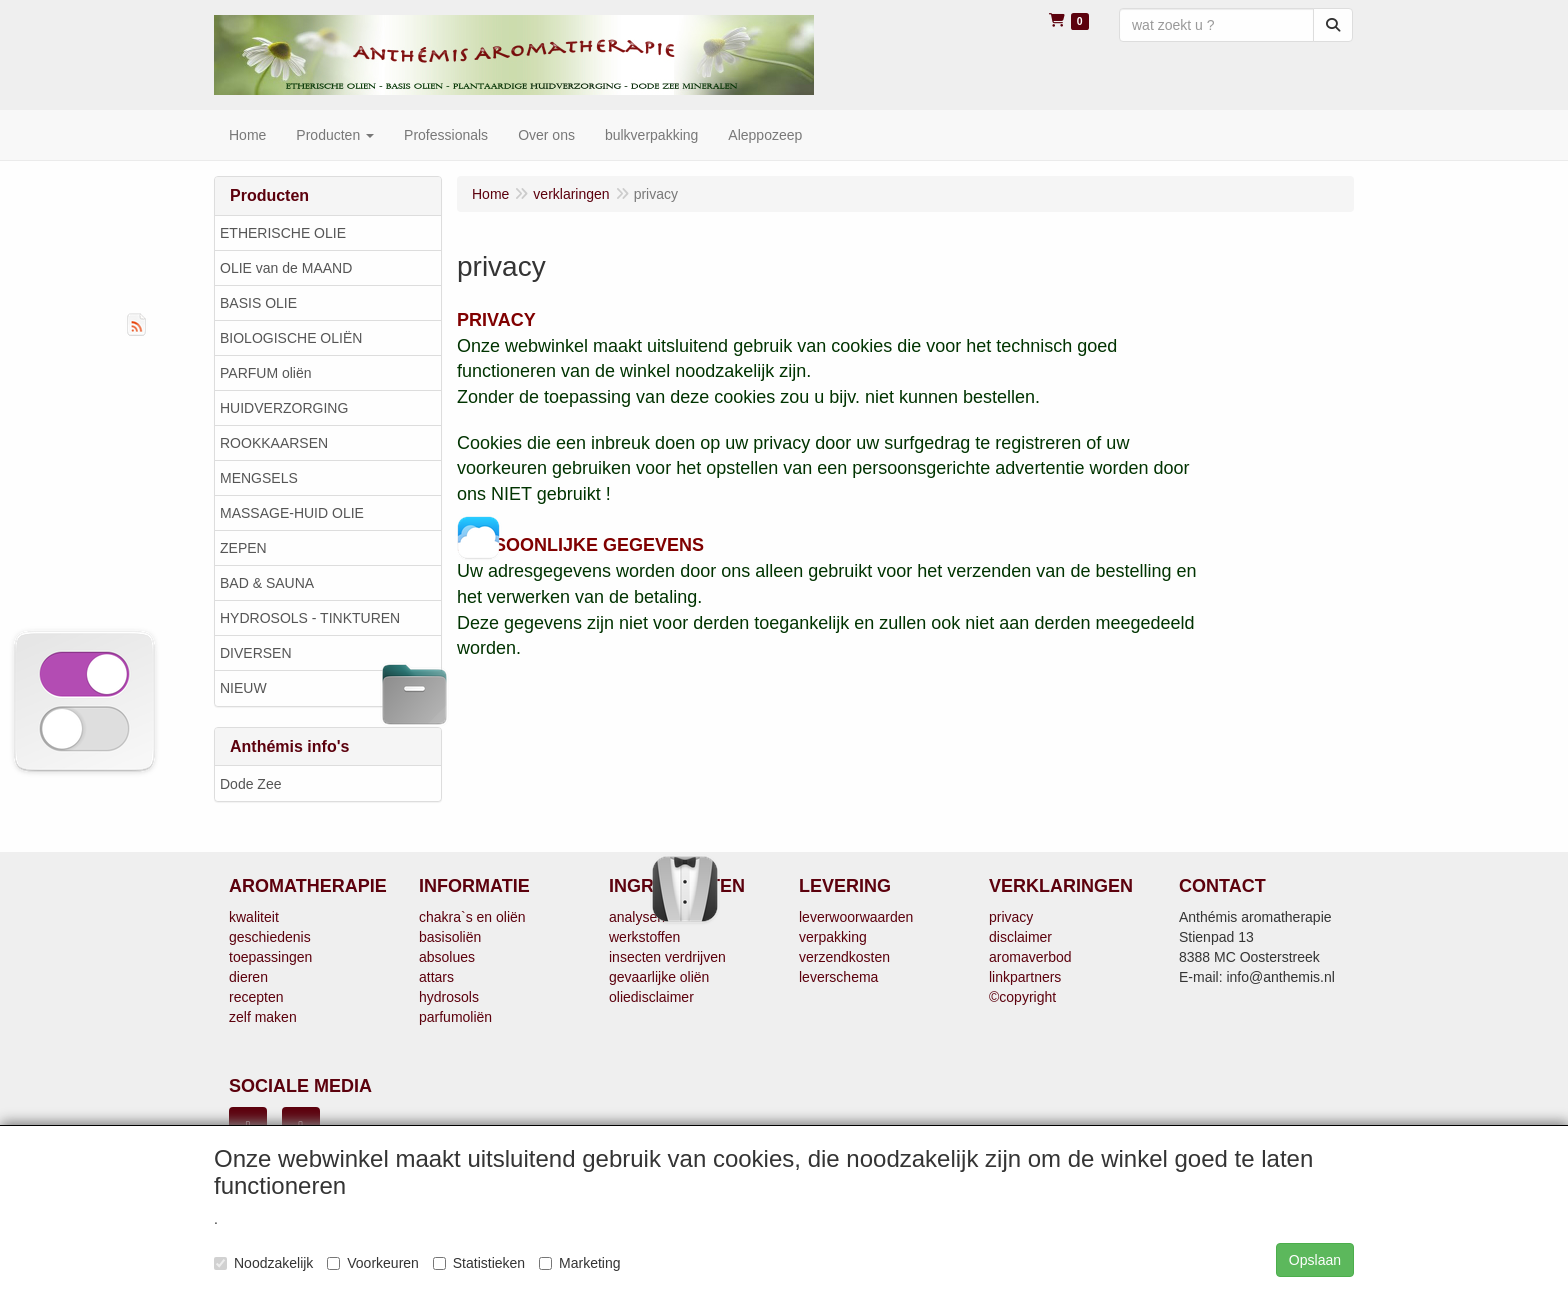 The height and width of the screenshot is (1291, 1568). Describe the element at coordinates (136, 324) in the screenshot. I see `an RSS feed file or subscription document` at that location.